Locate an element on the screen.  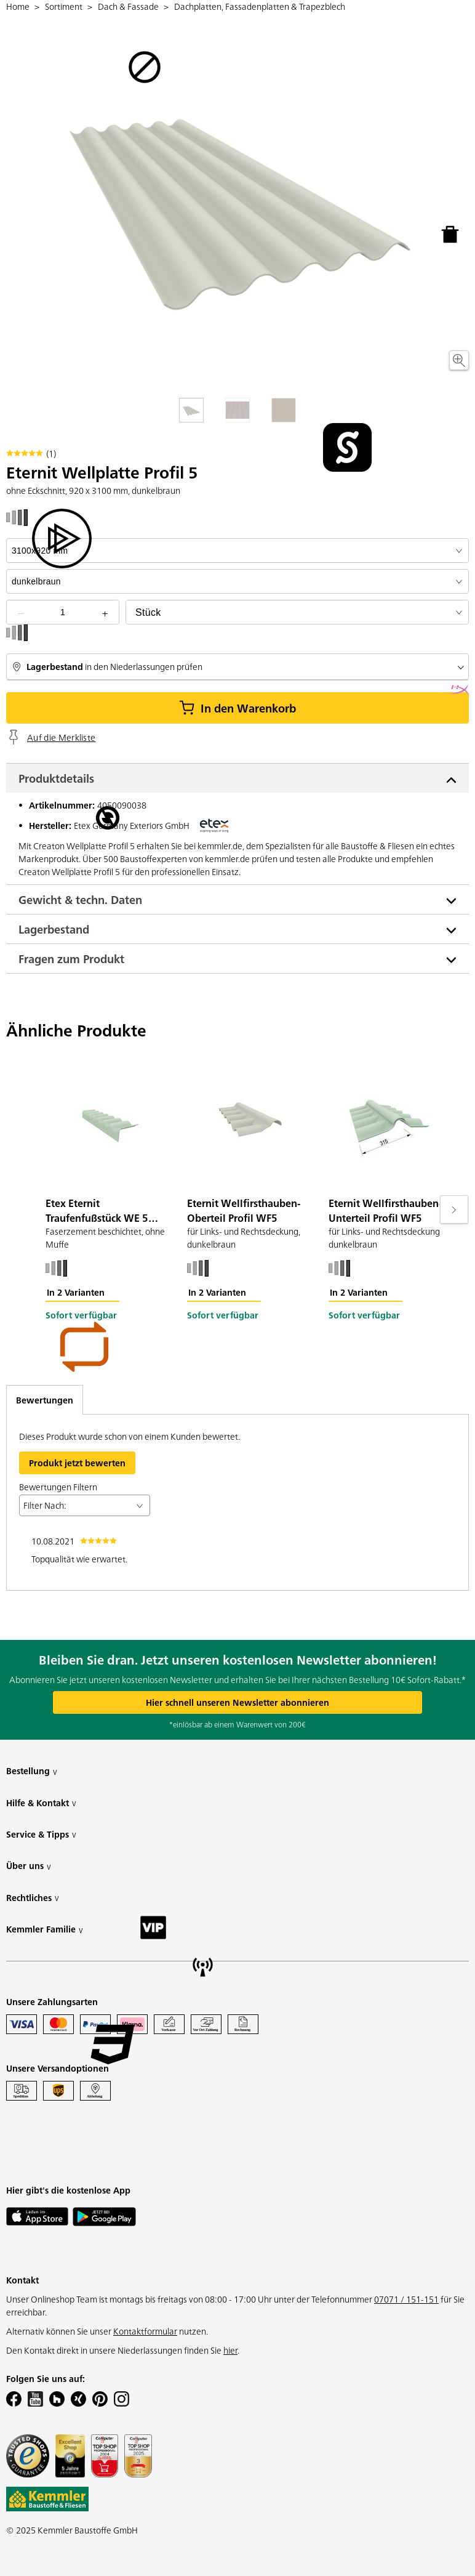
open Pluralsight learning platform is located at coordinates (62, 538).